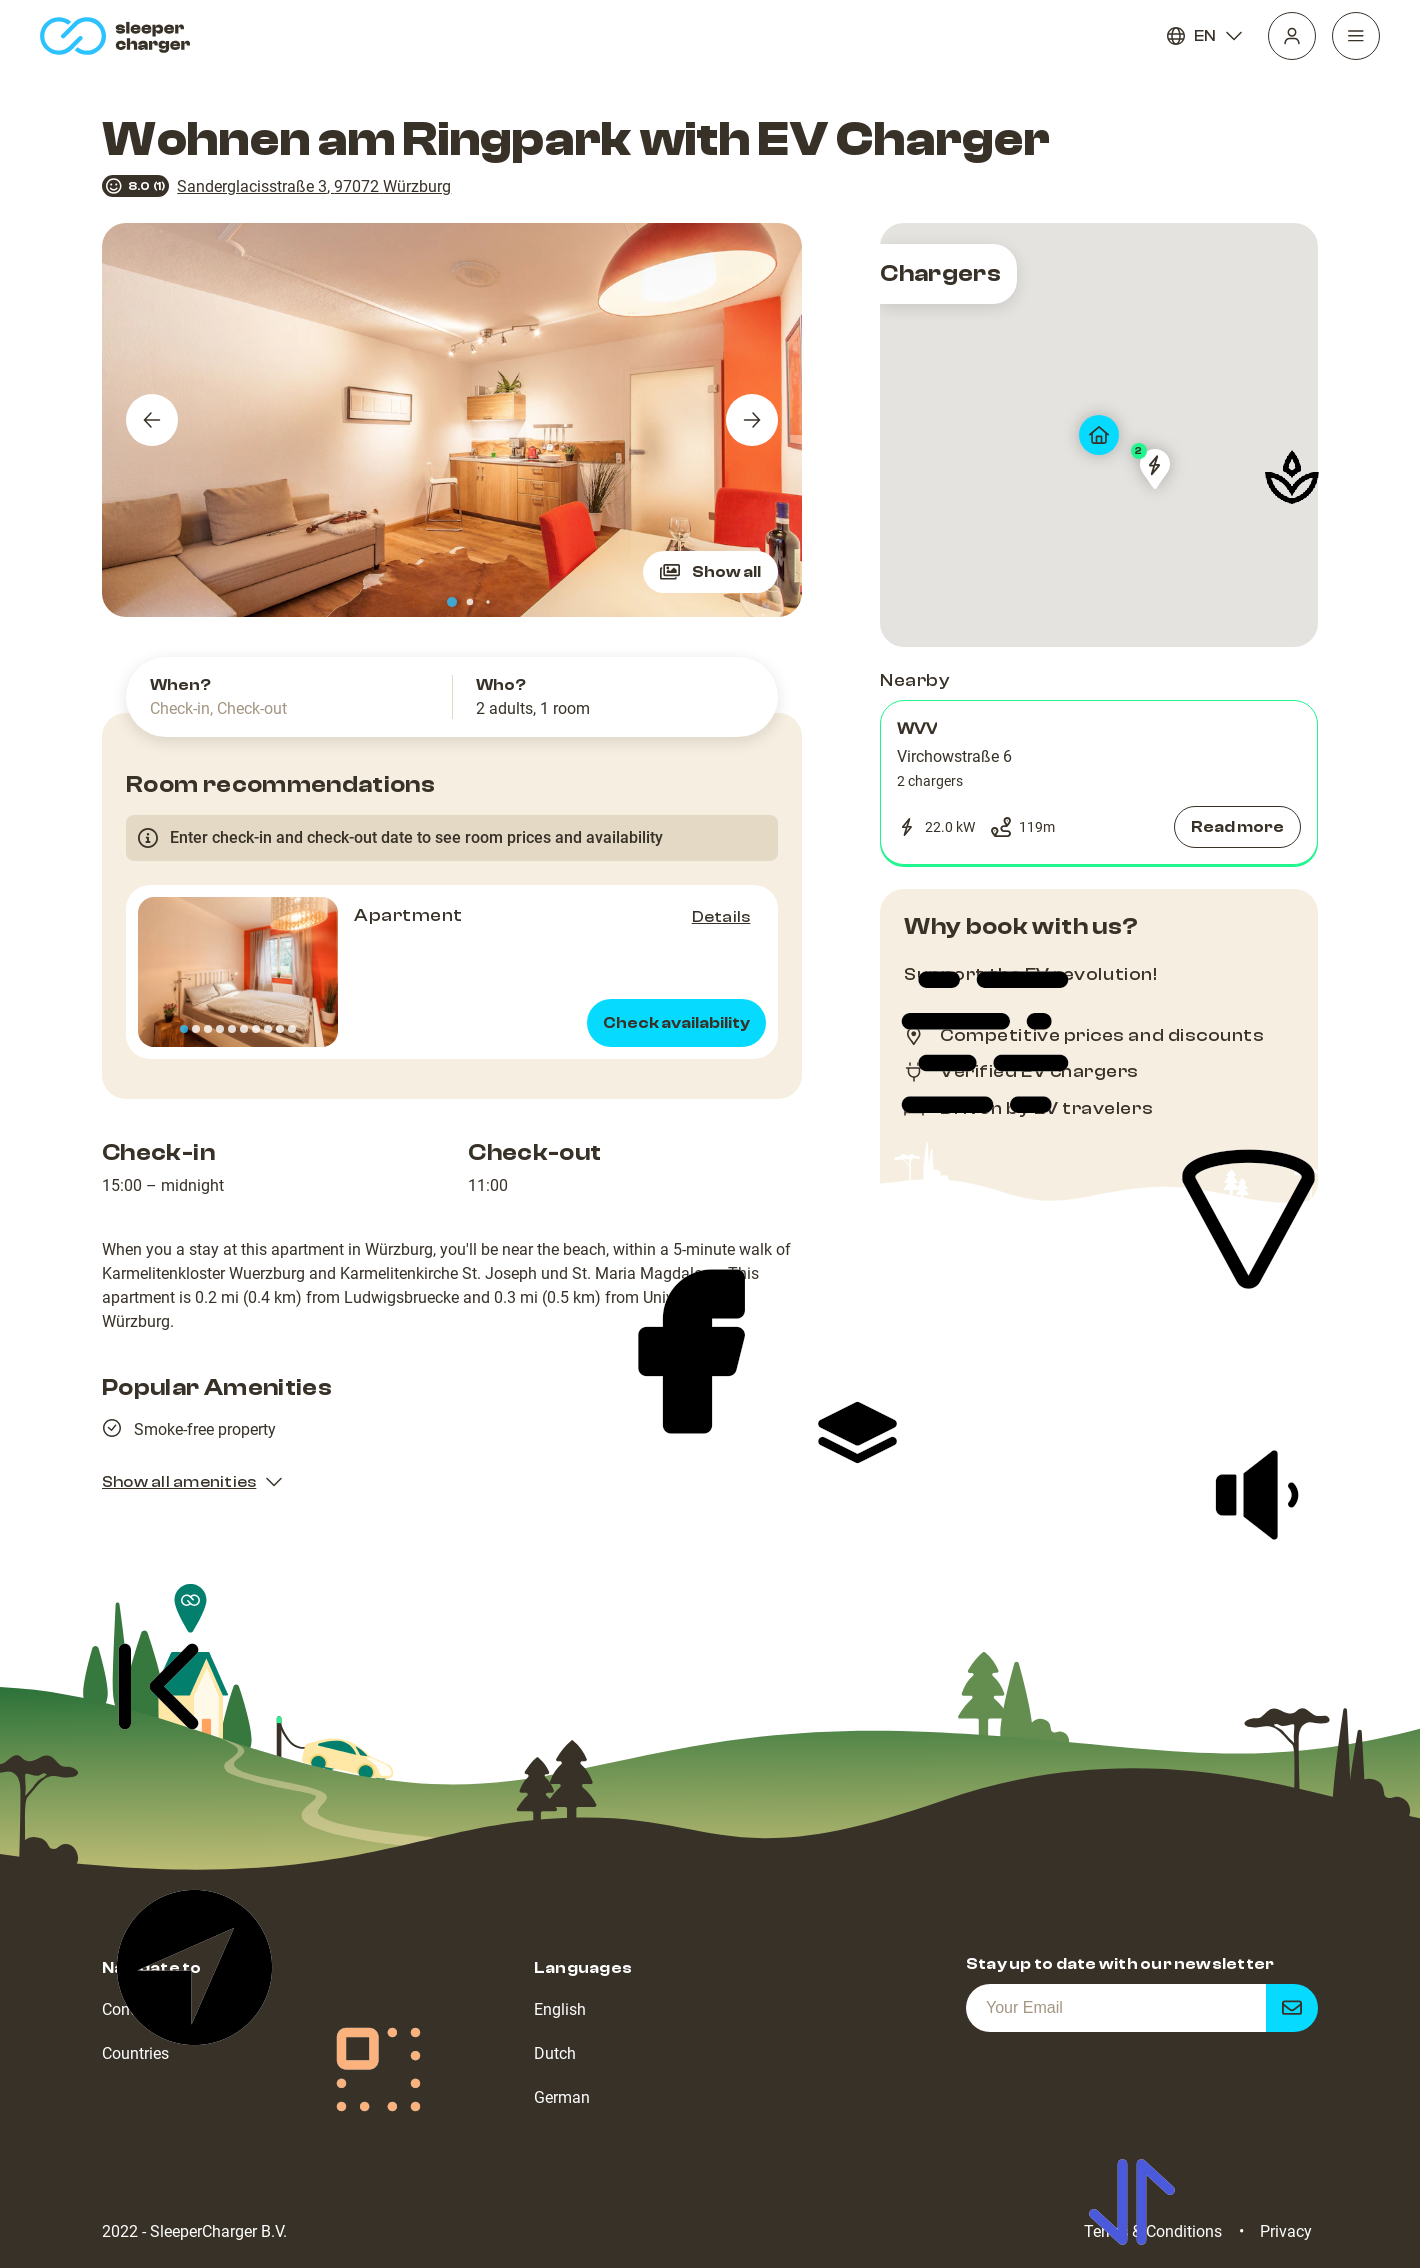 The width and height of the screenshot is (1420, 2268). I want to click on align content to top-left corner, so click(378, 2069).